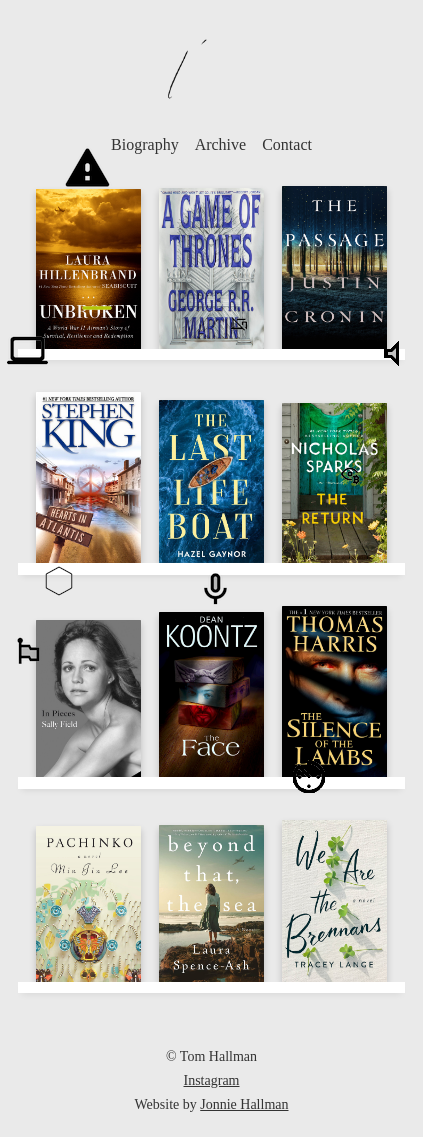 The image size is (423, 1137). Describe the element at coordinates (59, 581) in the screenshot. I see `generic shape or container element` at that location.